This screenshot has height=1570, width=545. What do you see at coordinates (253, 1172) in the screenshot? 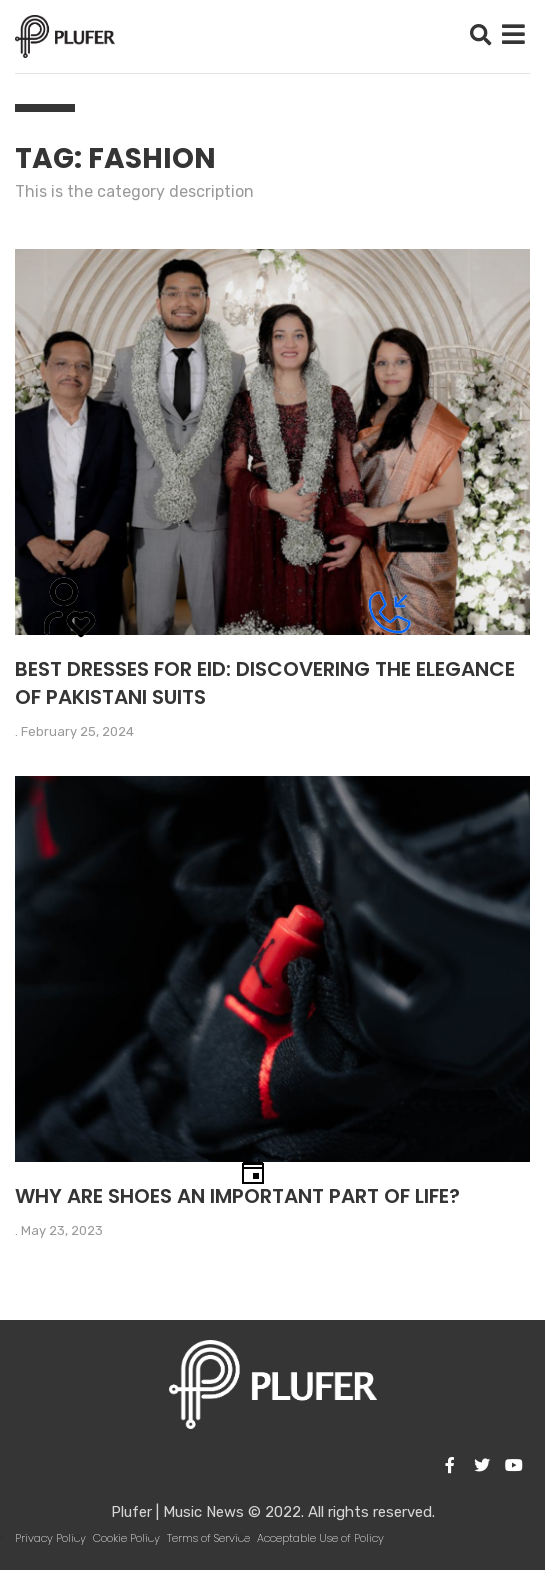
I see `view calendar or scheduled events` at bounding box center [253, 1172].